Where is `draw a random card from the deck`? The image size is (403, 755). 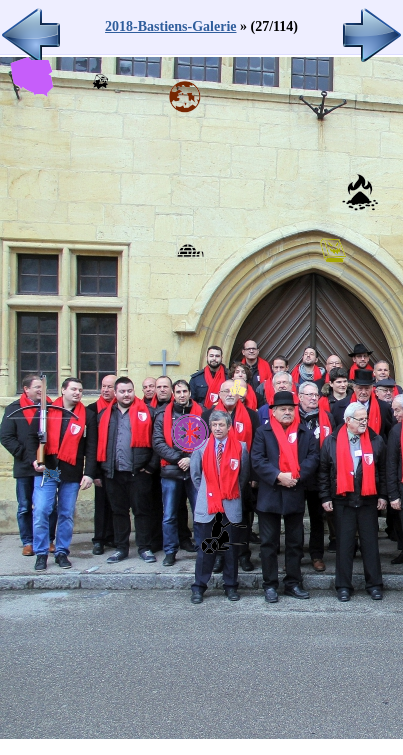 draw a random card from the deck is located at coordinates (238, 388).